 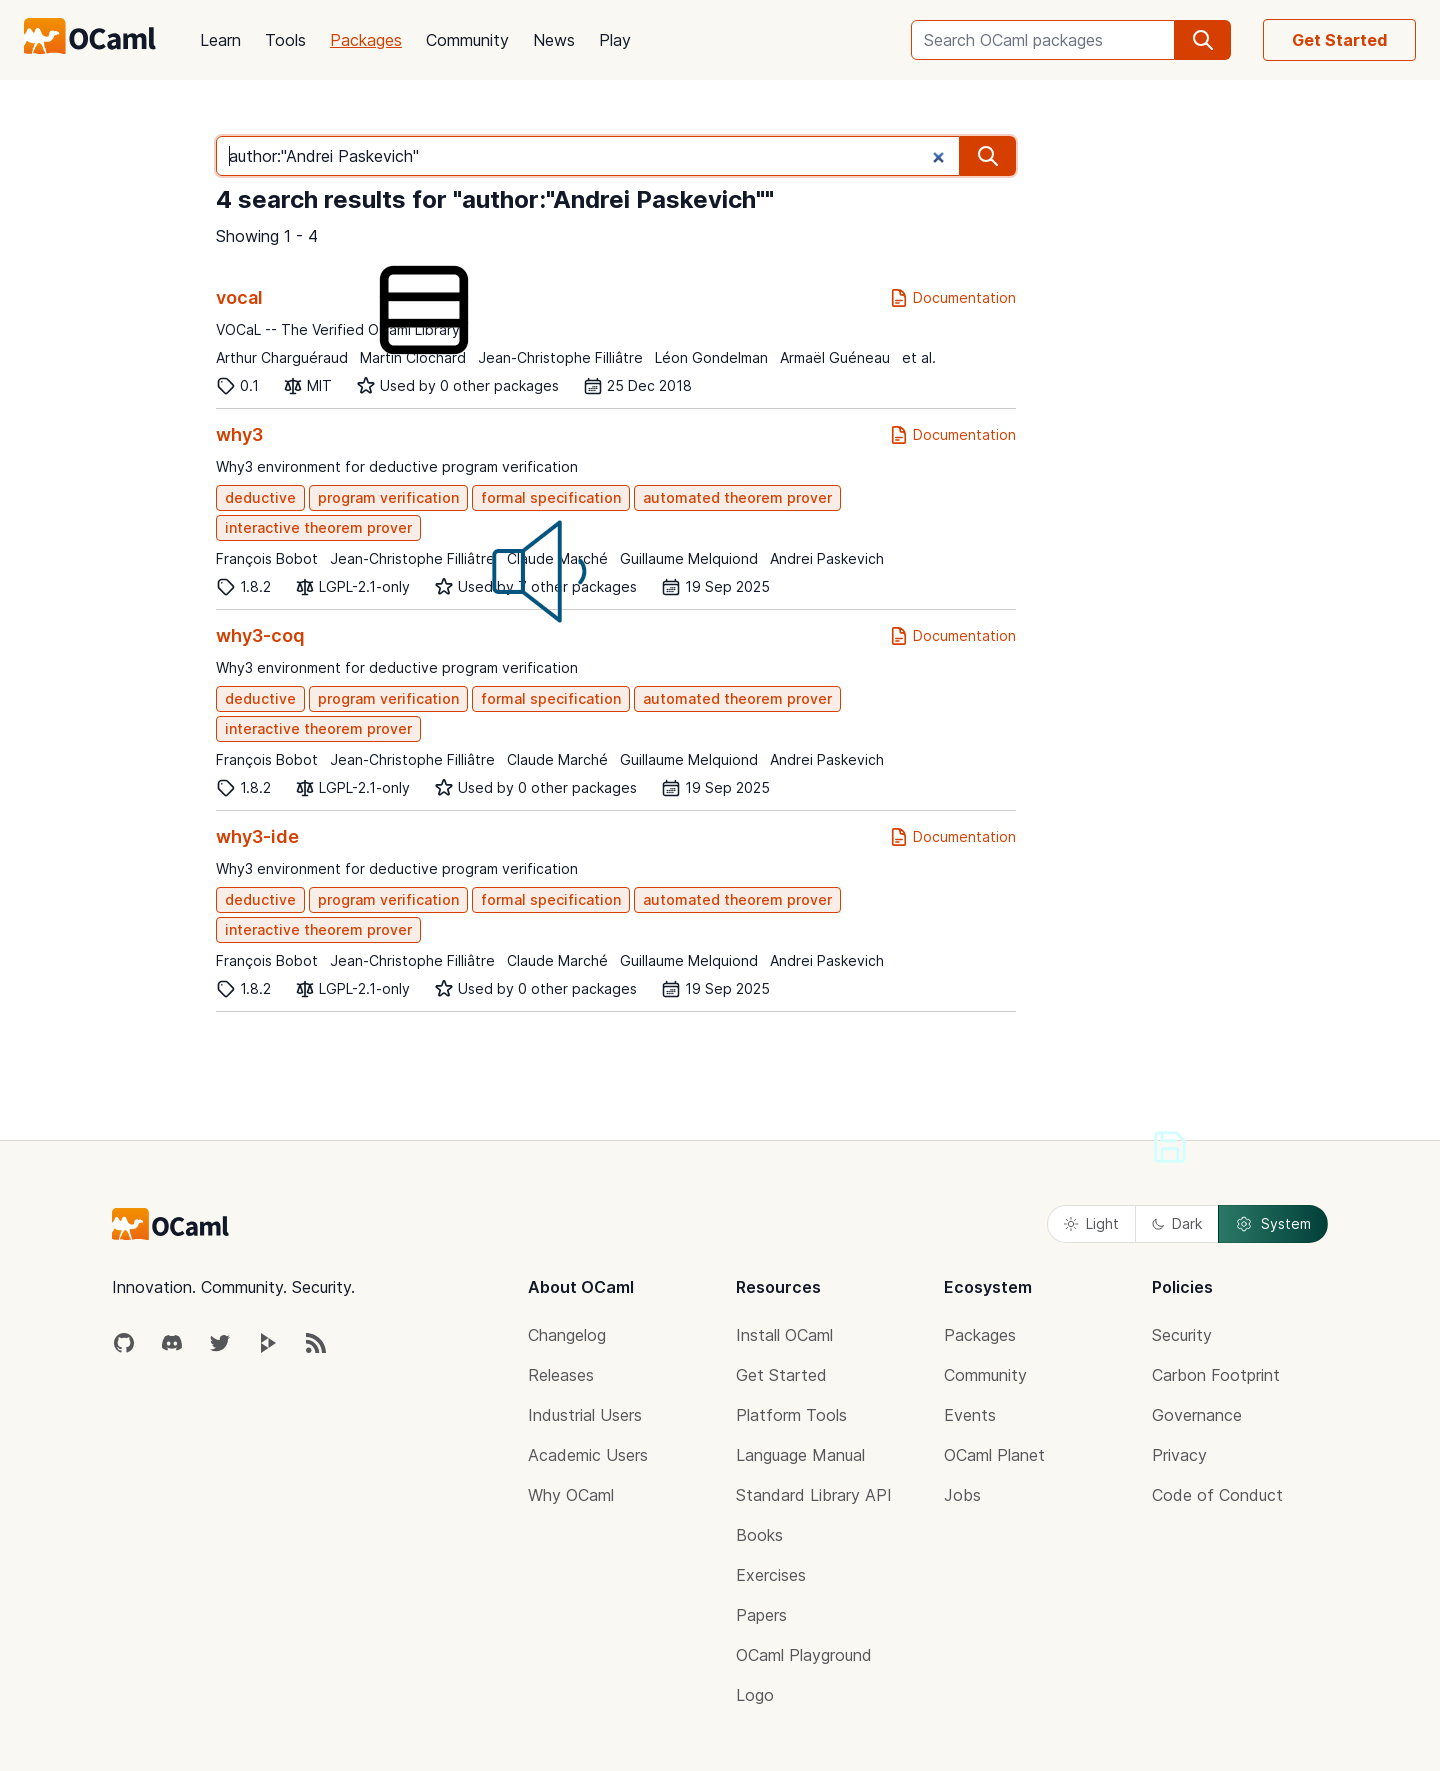 I want to click on switch to list view, so click(x=424, y=310).